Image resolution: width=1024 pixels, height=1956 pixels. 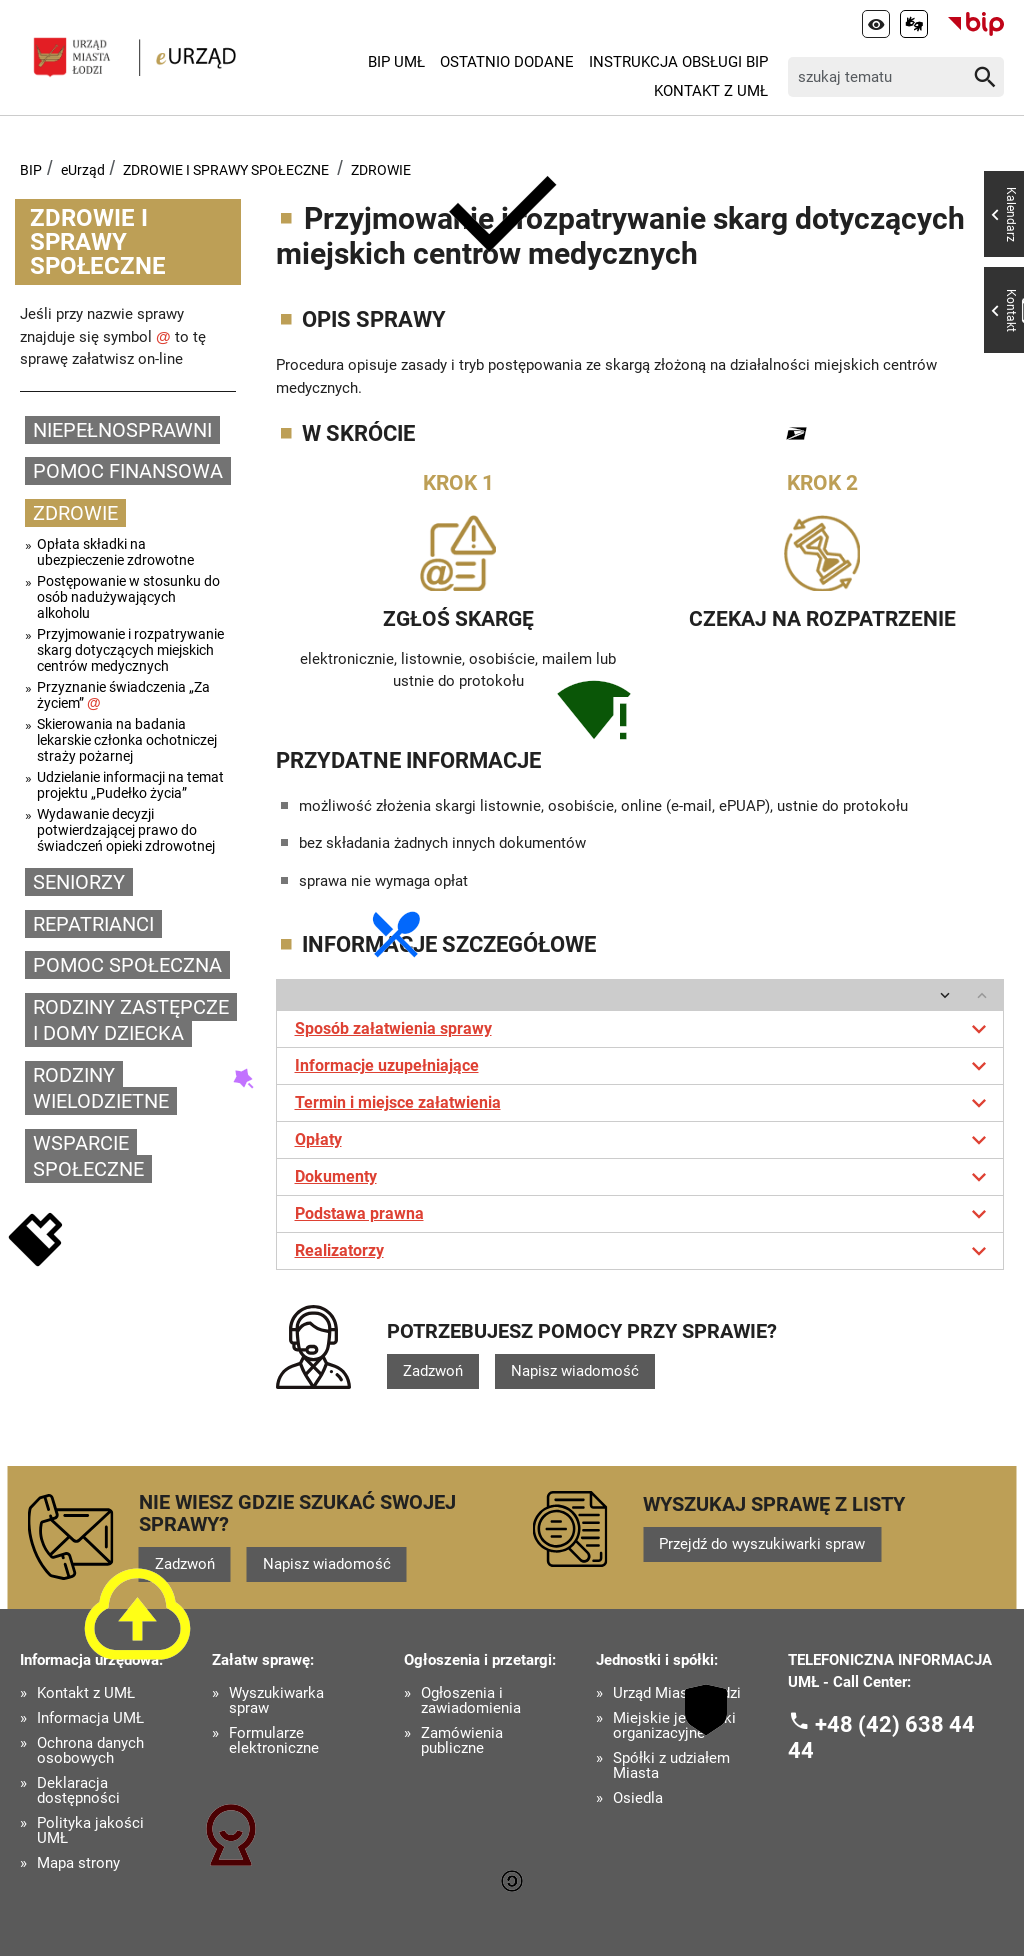 What do you see at coordinates (502, 214) in the screenshot?
I see `confirms a completed action or task` at bounding box center [502, 214].